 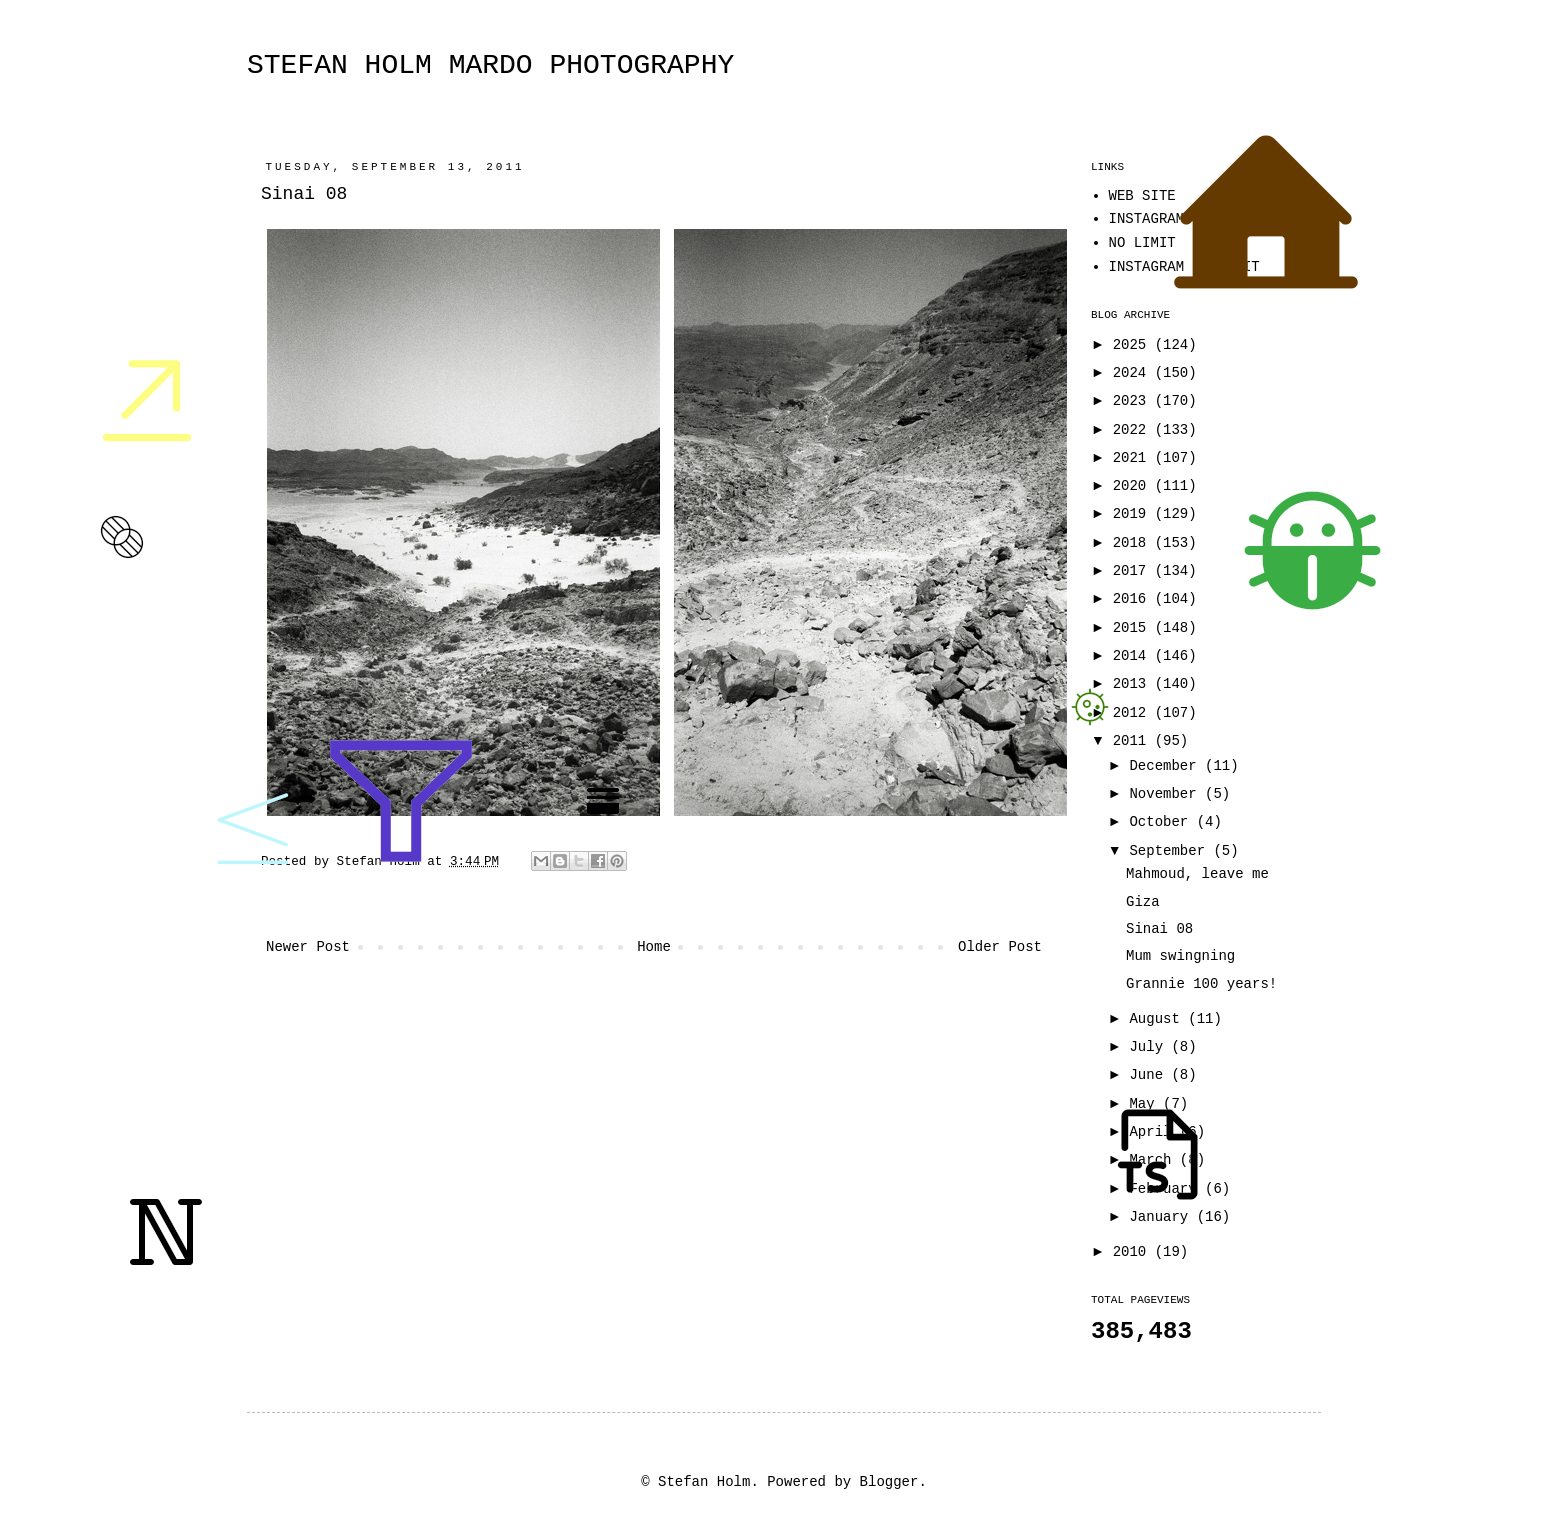 What do you see at coordinates (401, 801) in the screenshot?
I see `filter or sort list items` at bounding box center [401, 801].